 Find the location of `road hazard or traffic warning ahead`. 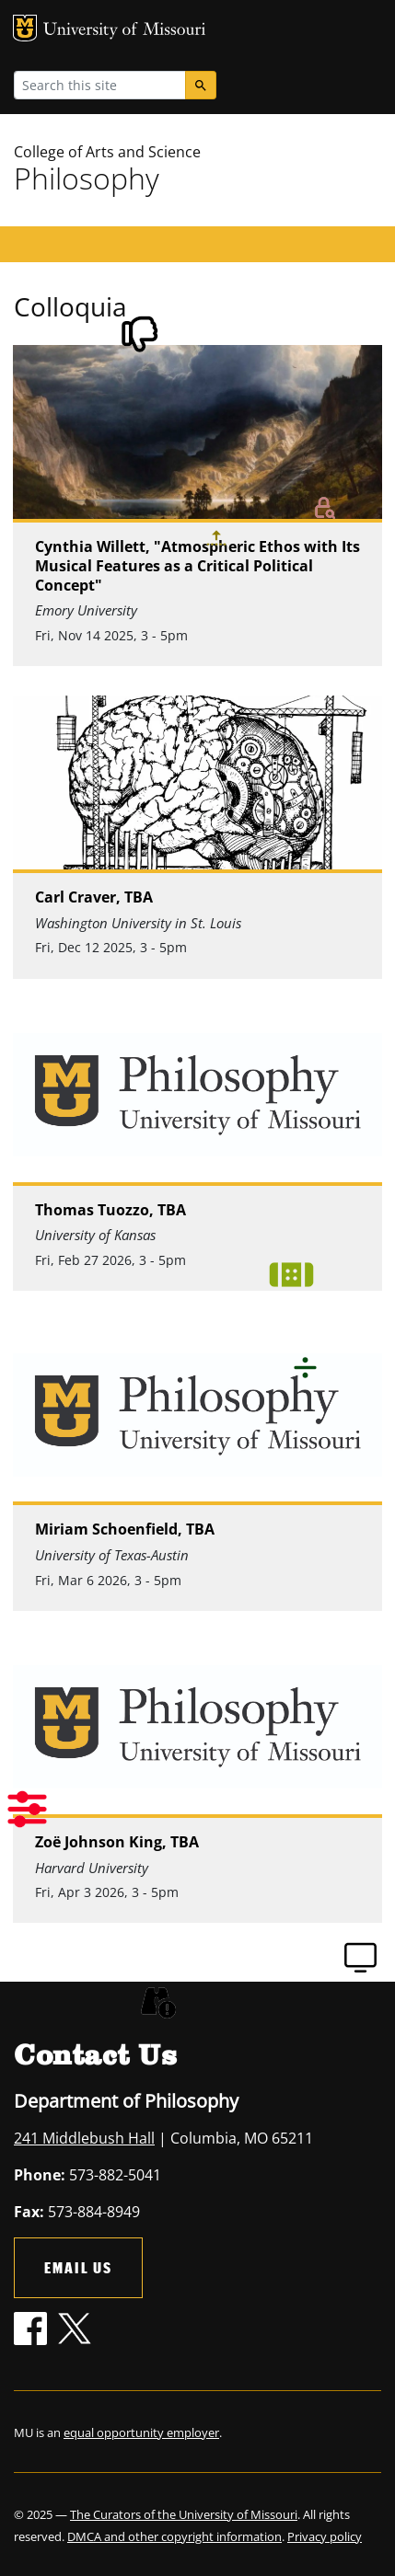

road hazard or traffic warning ahead is located at coordinates (157, 2001).